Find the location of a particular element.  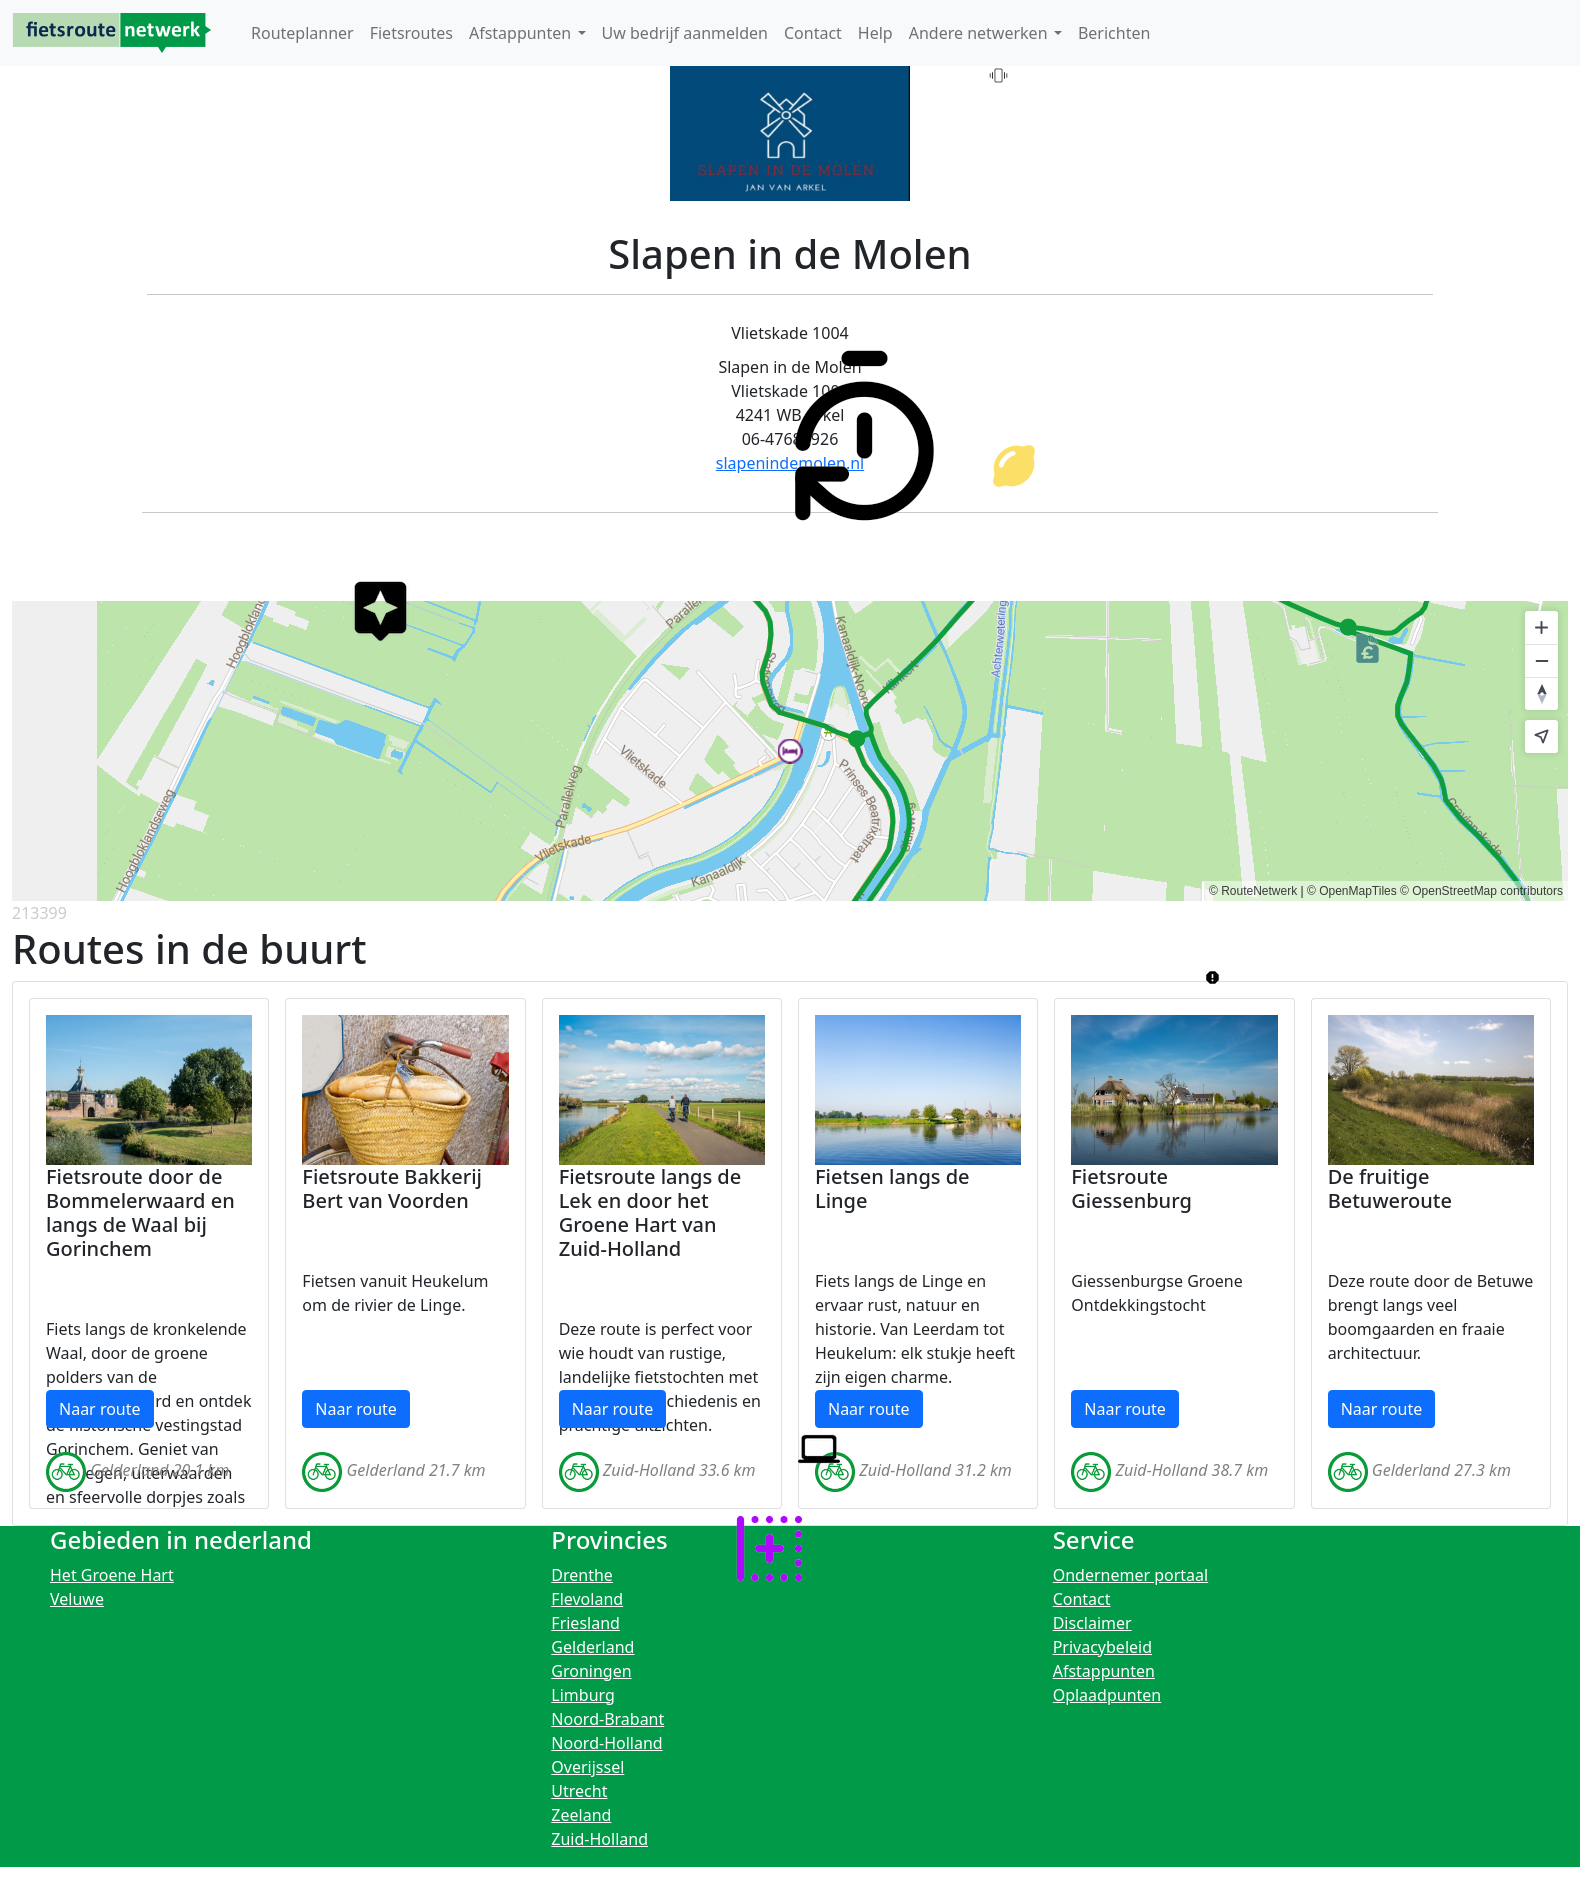

view financial document in pounds is located at coordinates (1367, 648).